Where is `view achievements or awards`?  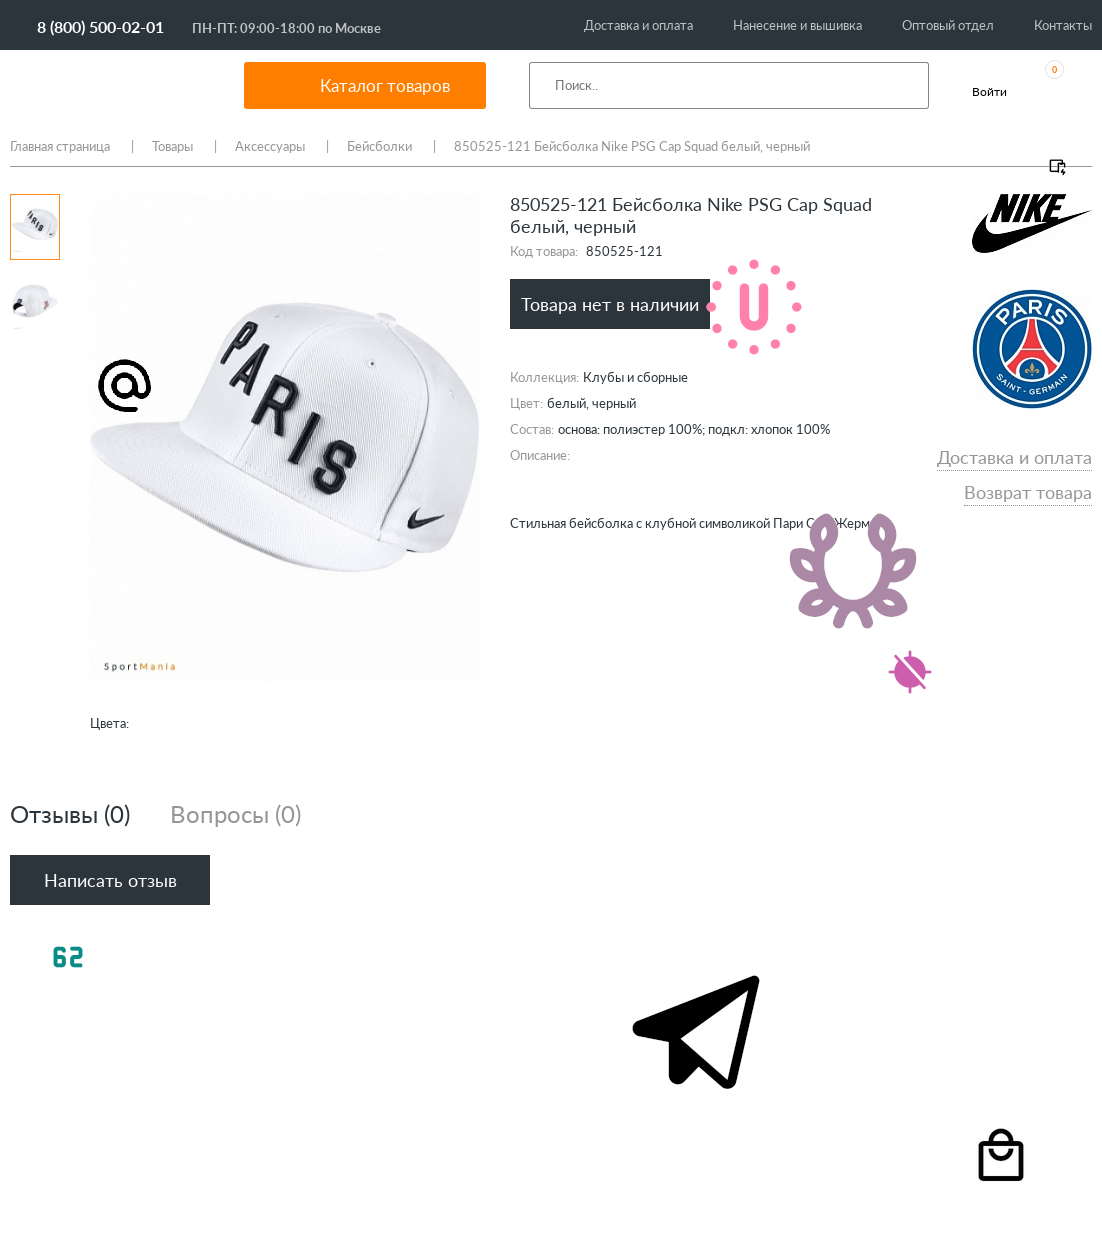 view achievements or awards is located at coordinates (853, 571).